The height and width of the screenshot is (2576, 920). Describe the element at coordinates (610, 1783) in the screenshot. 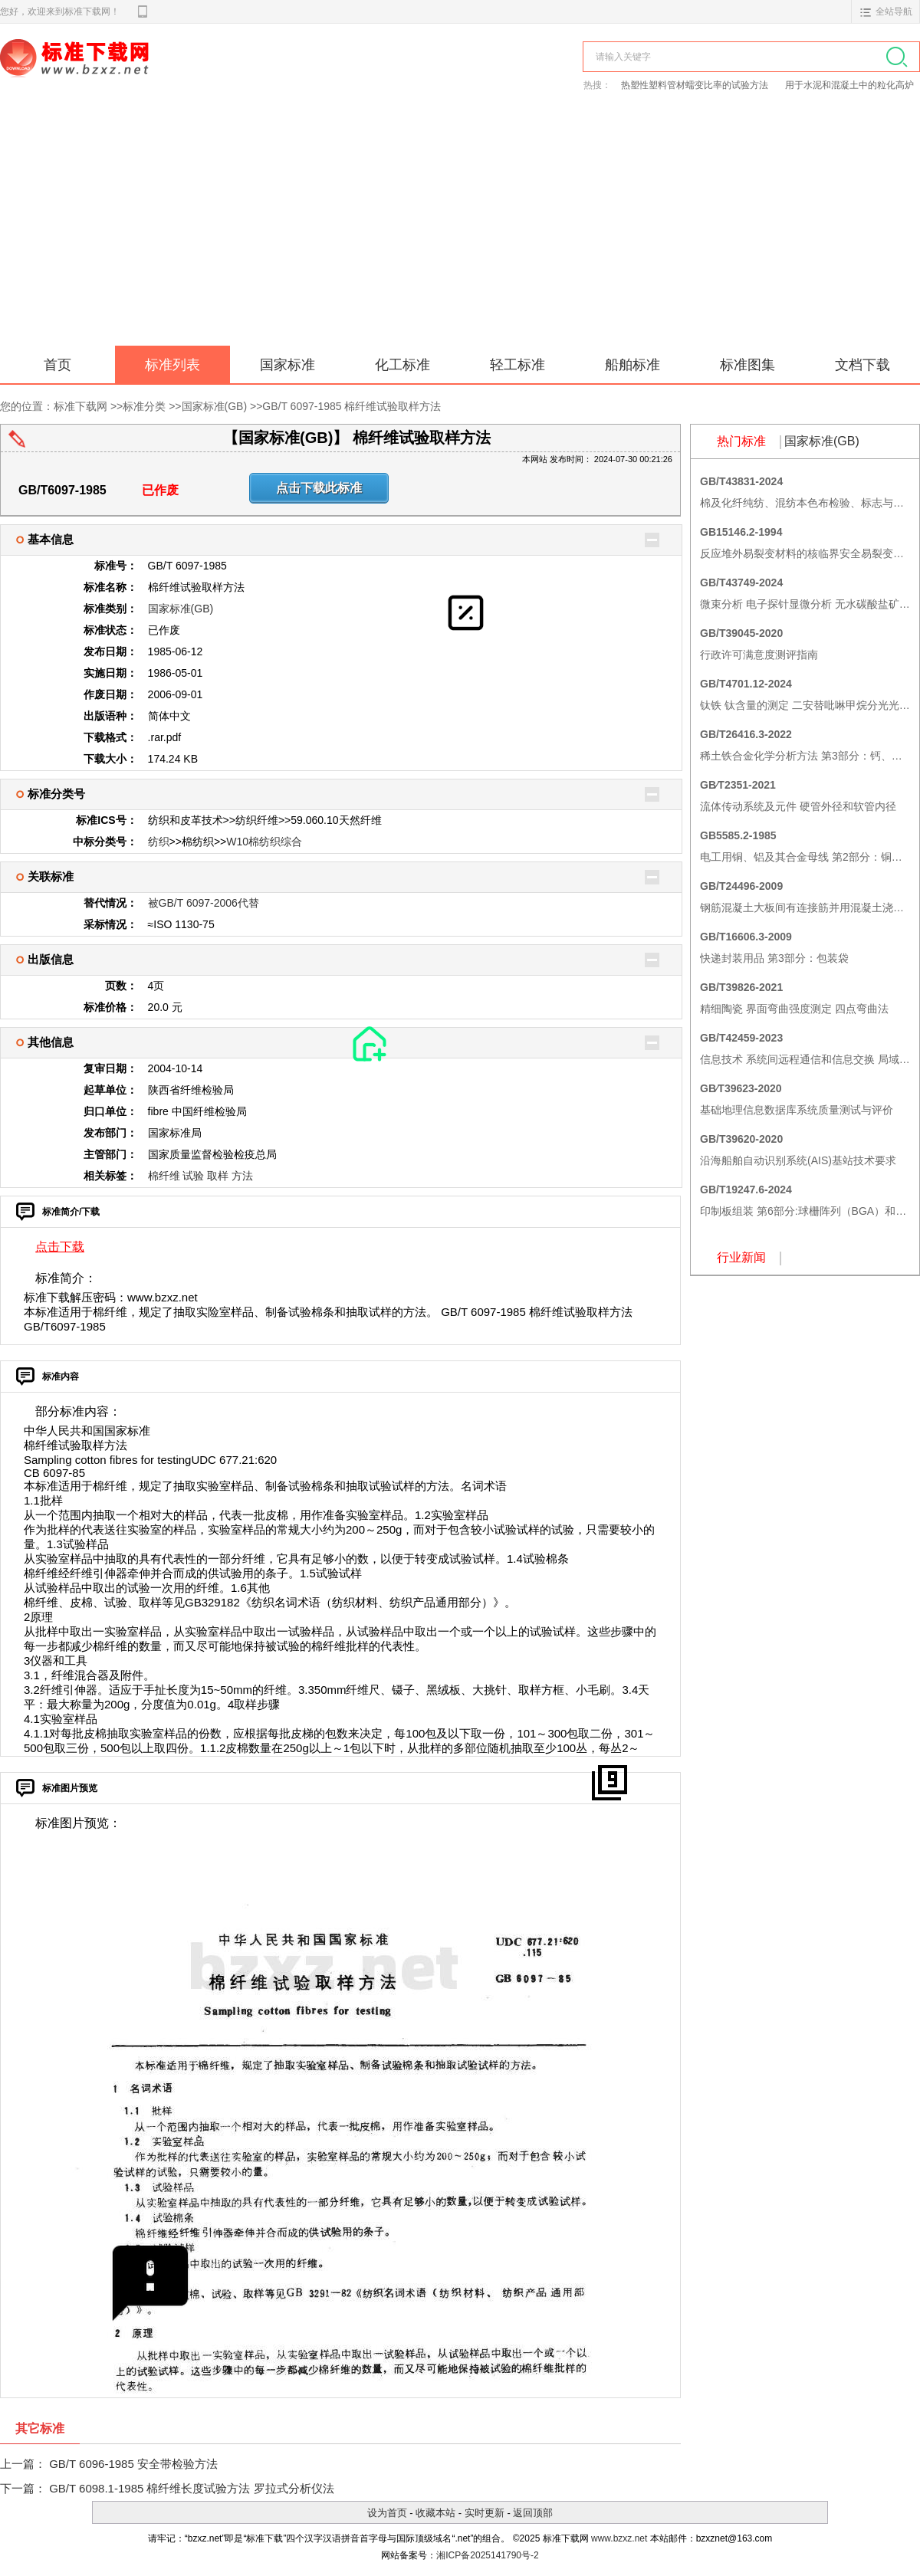

I see `indicates 9 items in a photo filter or layer stack` at that location.